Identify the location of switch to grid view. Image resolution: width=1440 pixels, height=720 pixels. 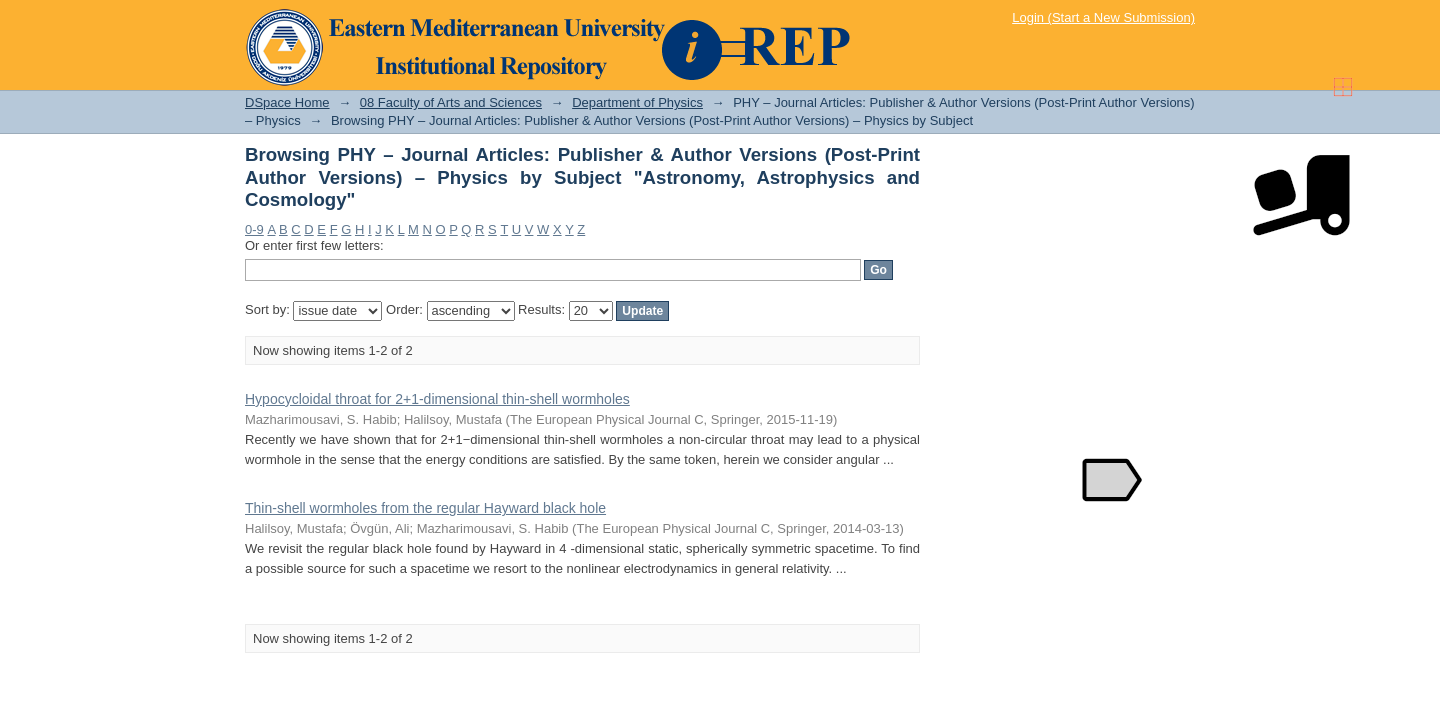
(1343, 87).